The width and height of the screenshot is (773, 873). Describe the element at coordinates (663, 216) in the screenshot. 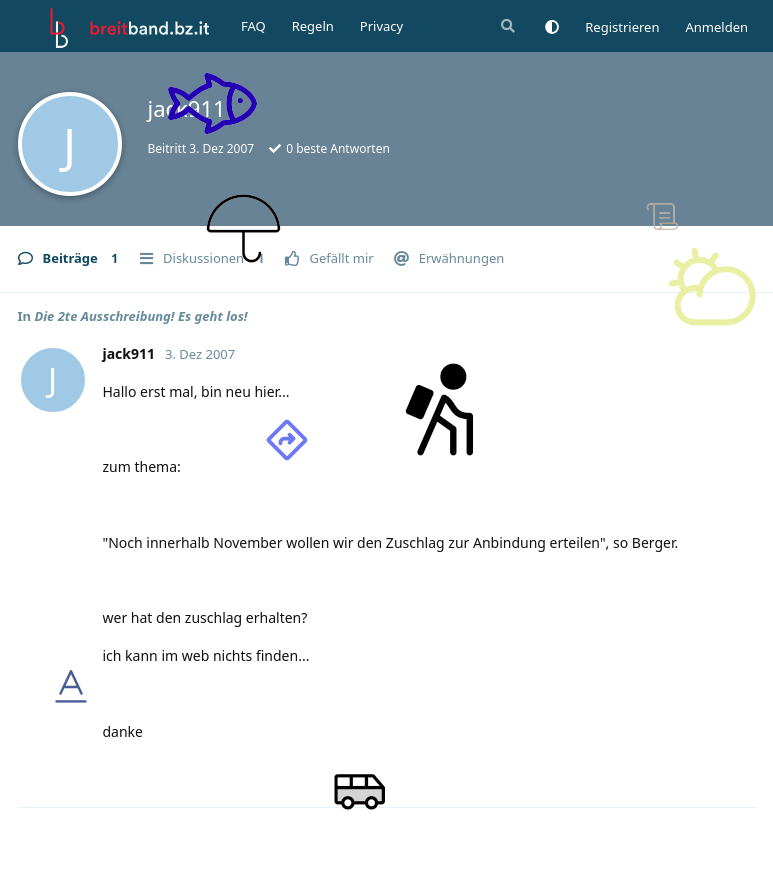

I see `view document or manuscript` at that location.